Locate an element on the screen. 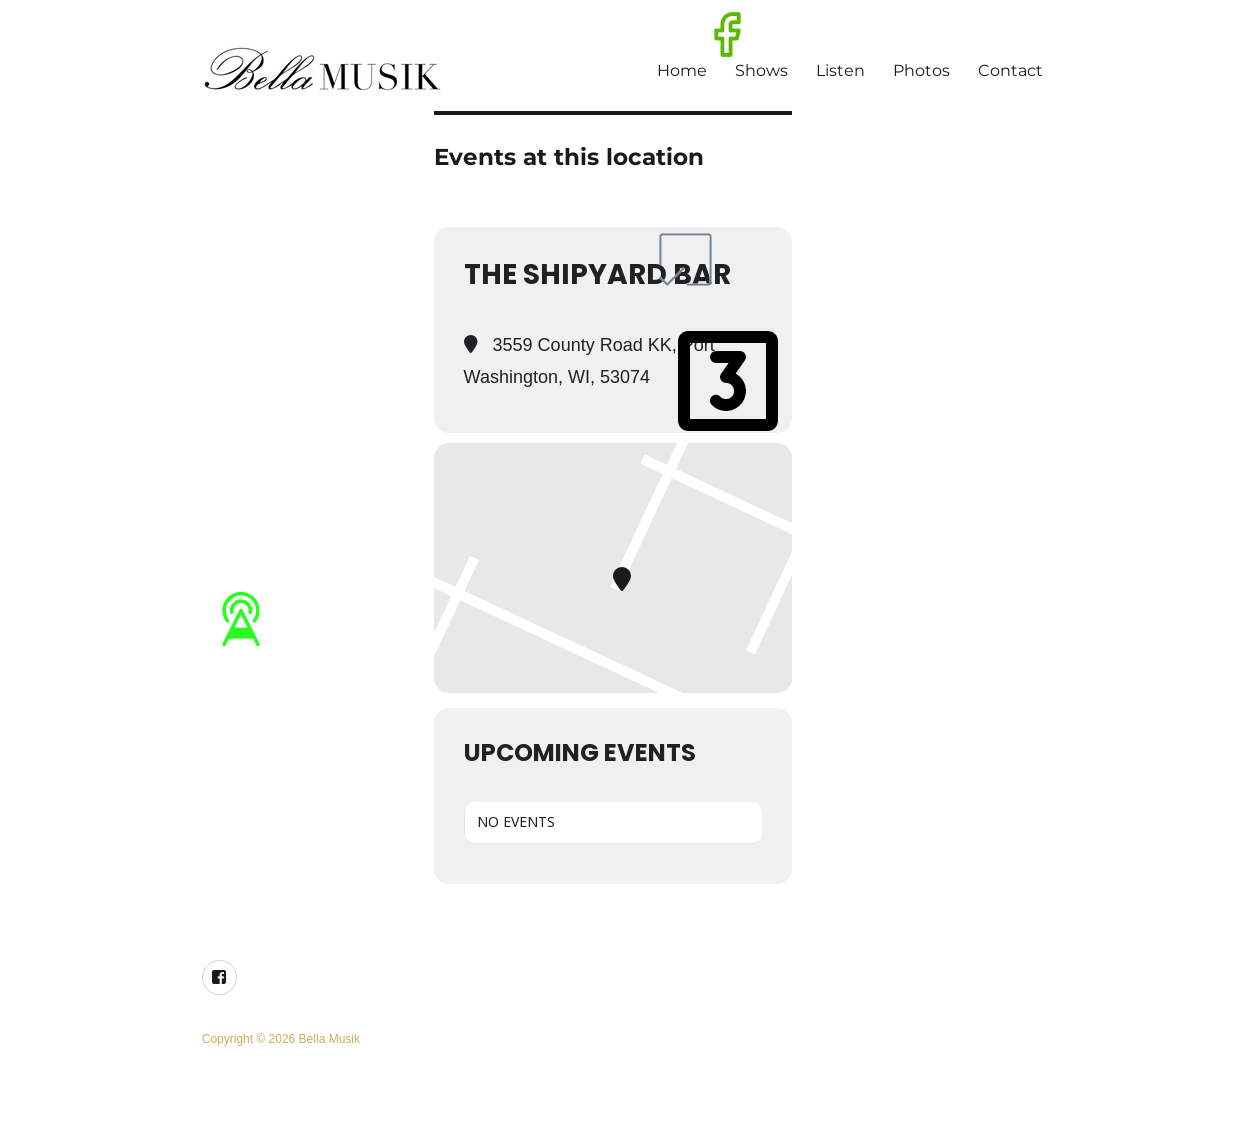  open Facebook app is located at coordinates (726, 34).